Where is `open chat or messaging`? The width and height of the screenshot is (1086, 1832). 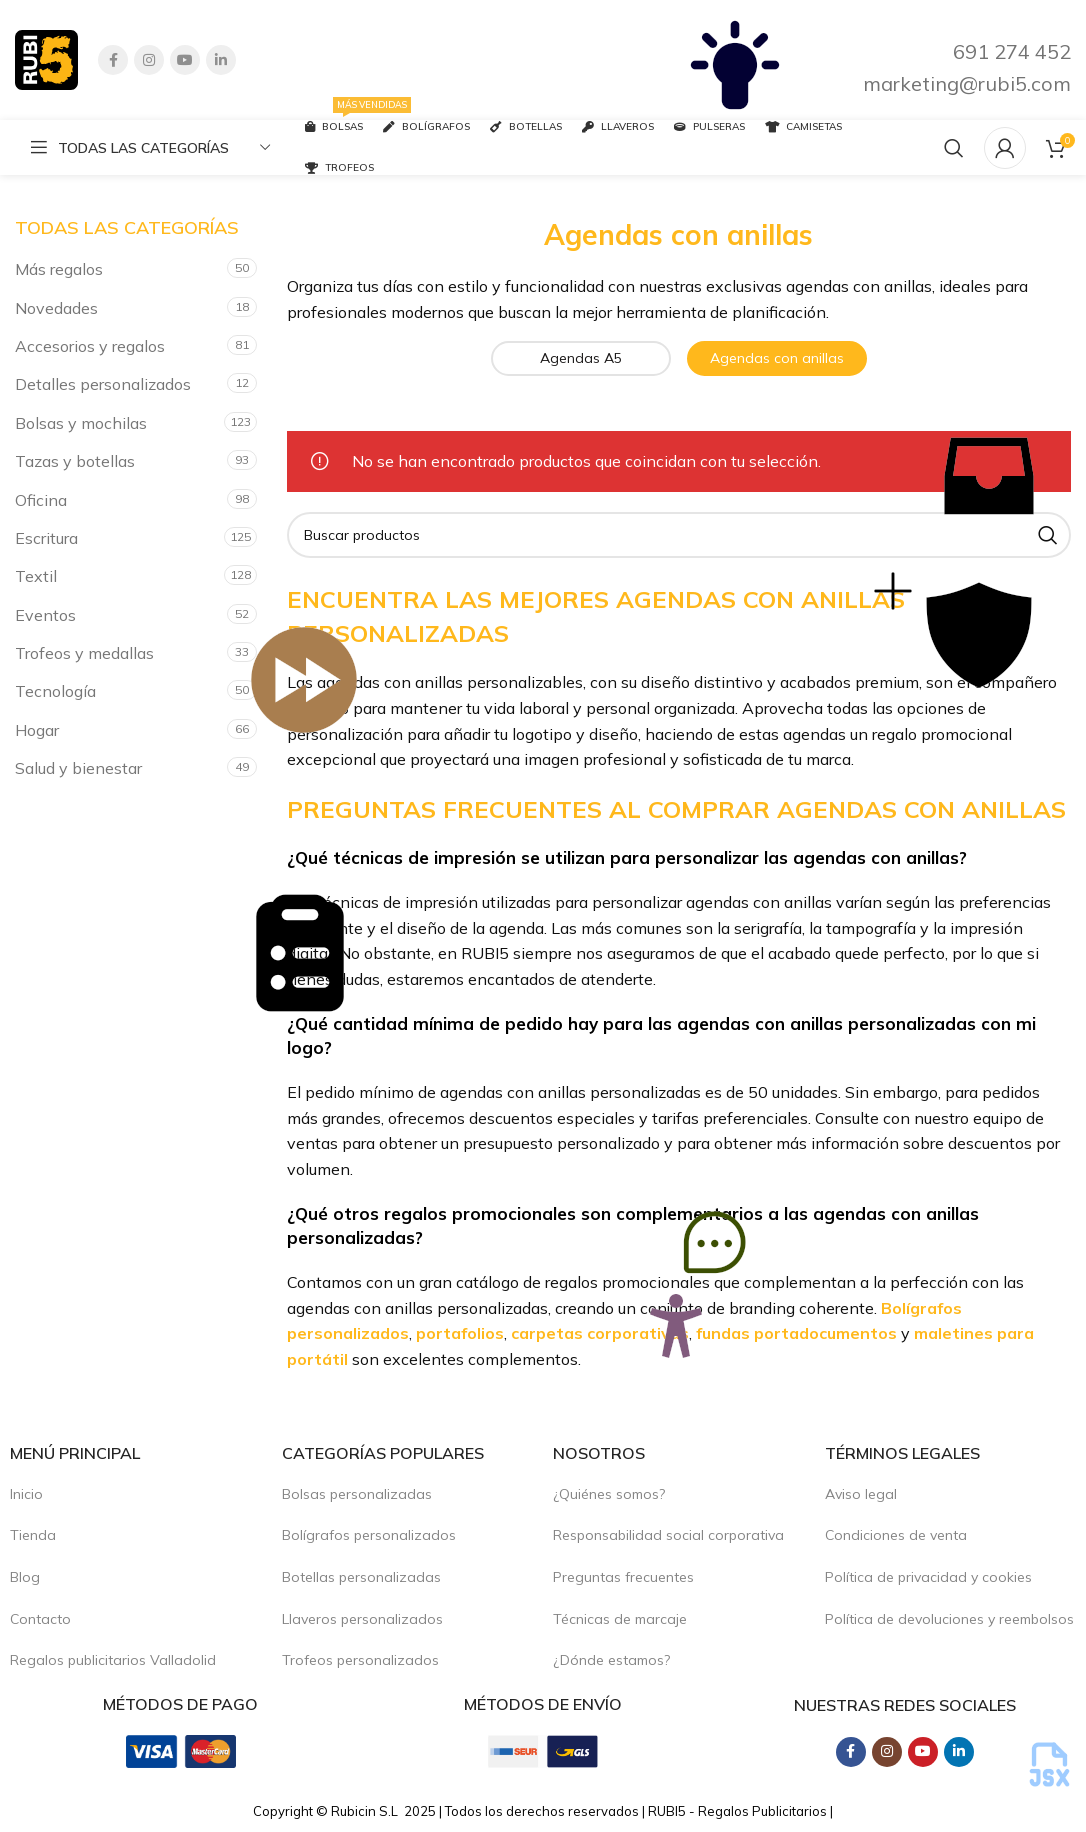
open chat or messaging is located at coordinates (713, 1243).